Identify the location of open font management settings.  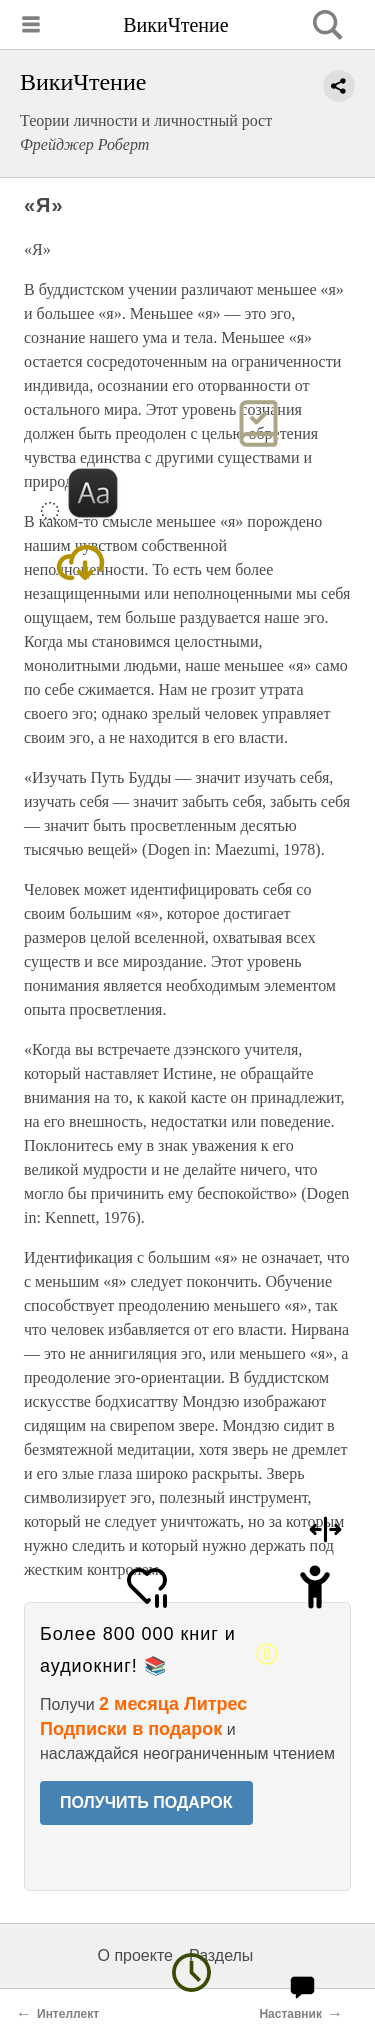
(93, 493).